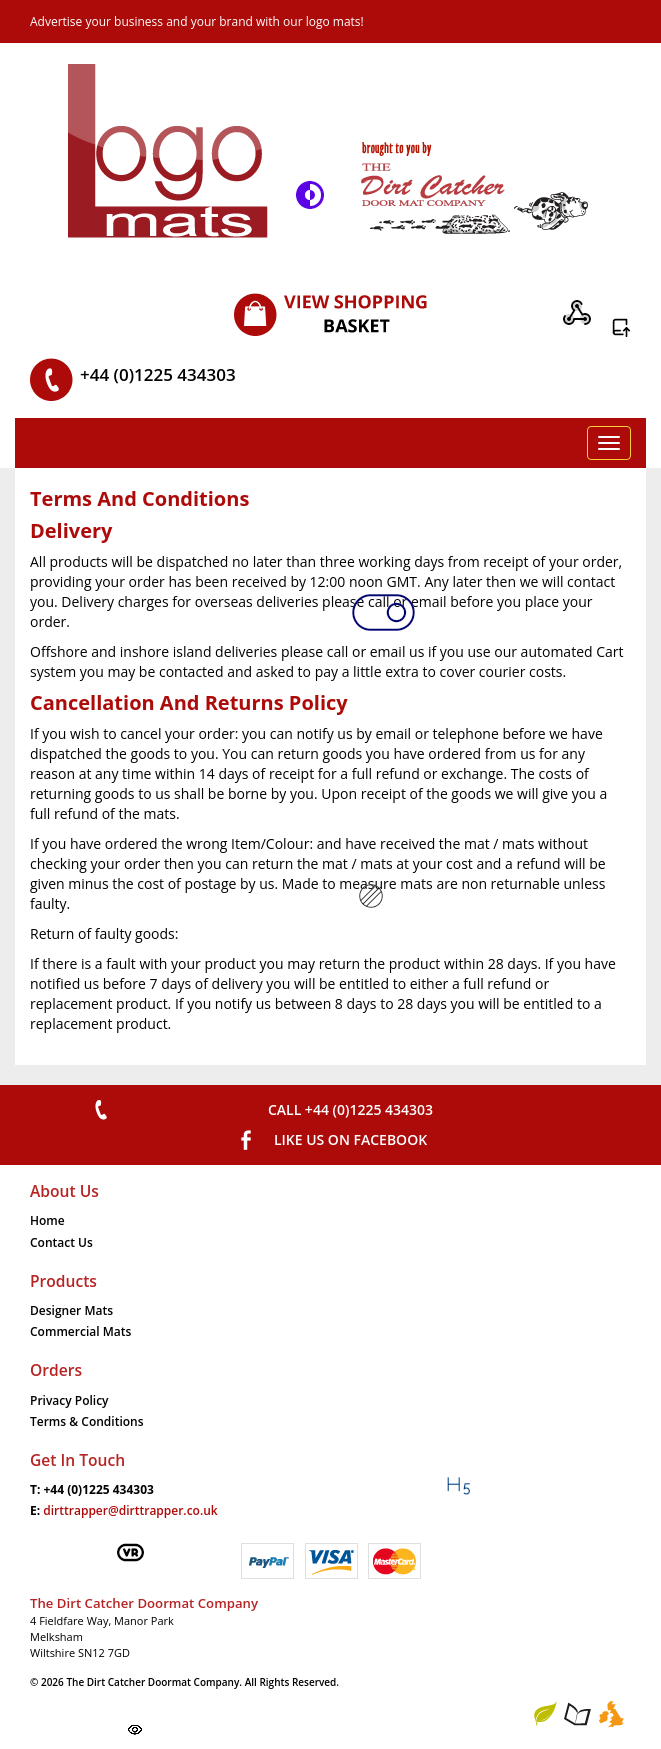 The width and height of the screenshot is (661, 1749). I want to click on format text as heading level 5, so click(457, 1485).